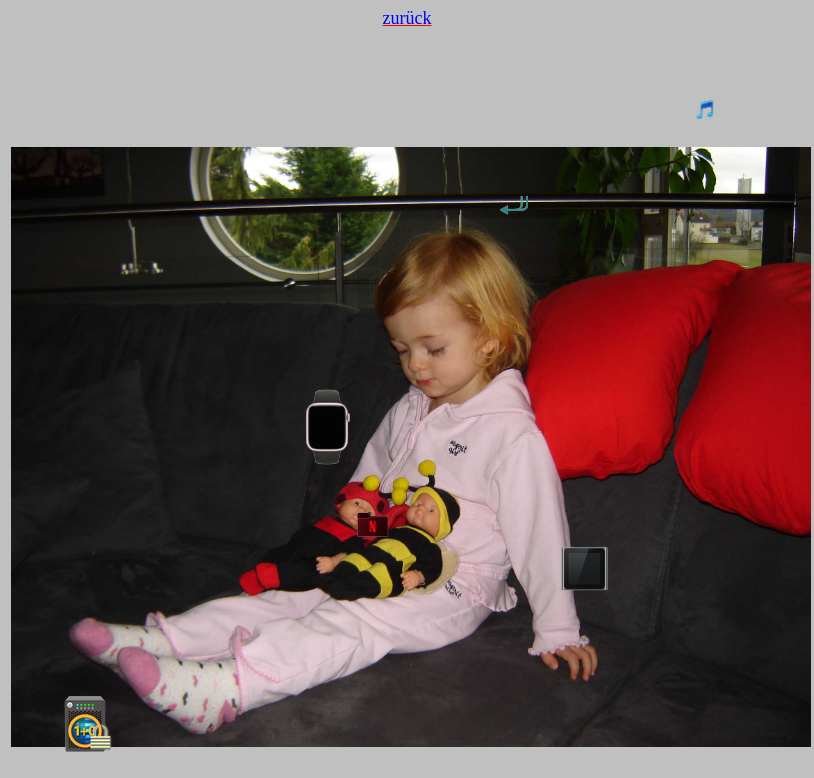 This screenshot has height=778, width=814. I want to click on reply to all recipients of an email, so click(513, 203).